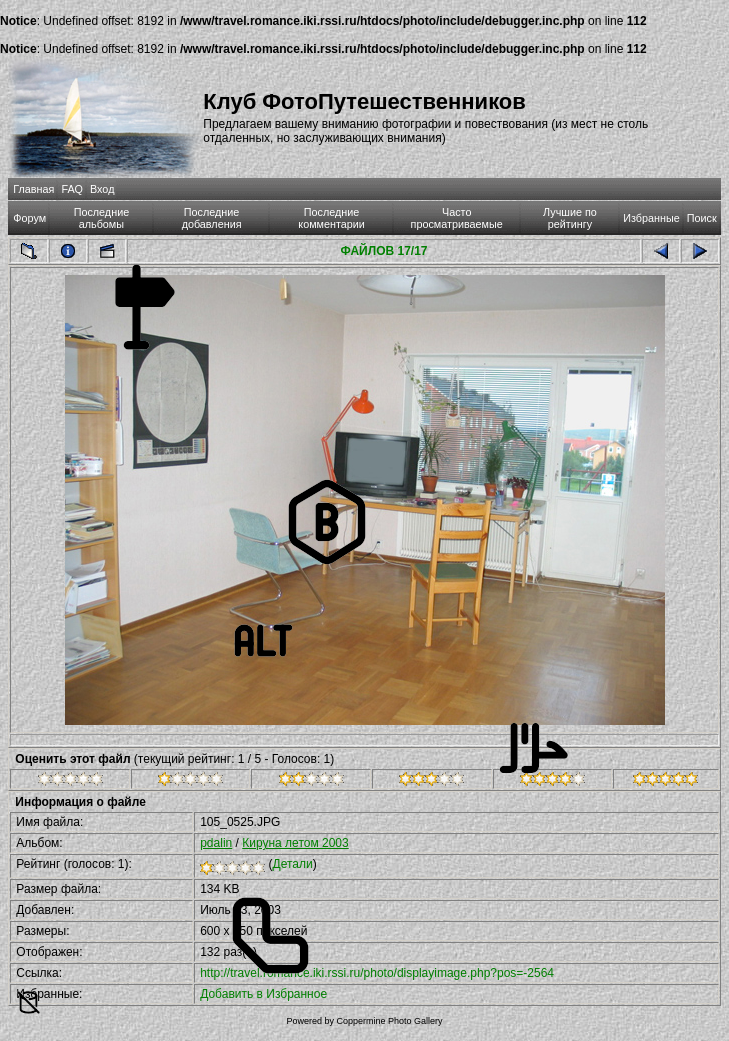 This screenshot has height=1041, width=729. What do you see at coordinates (270, 935) in the screenshot?
I see `set corner style to bevel join` at bounding box center [270, 935].